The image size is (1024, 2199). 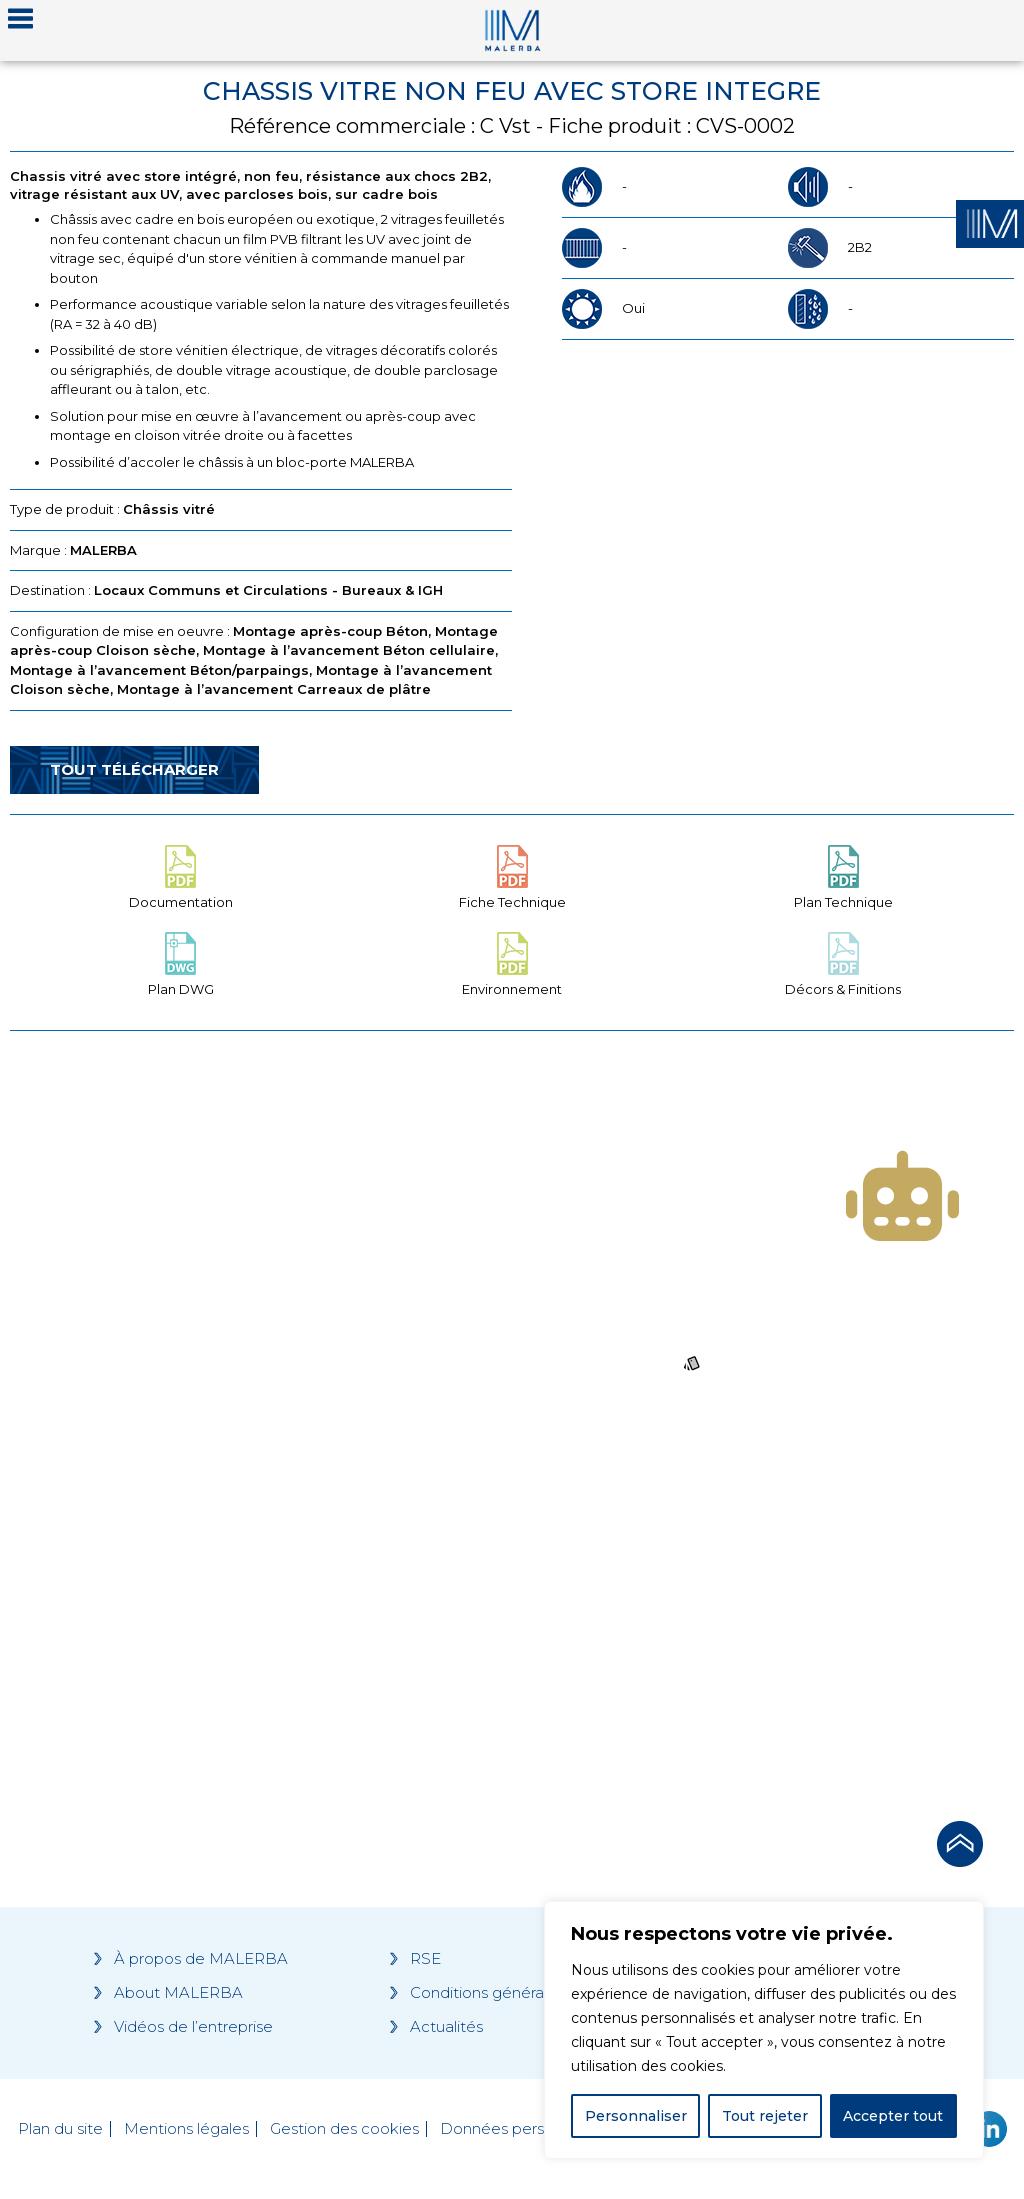 I want to click on access AI assistant or chatbot features, so click(x=902, y=1201).